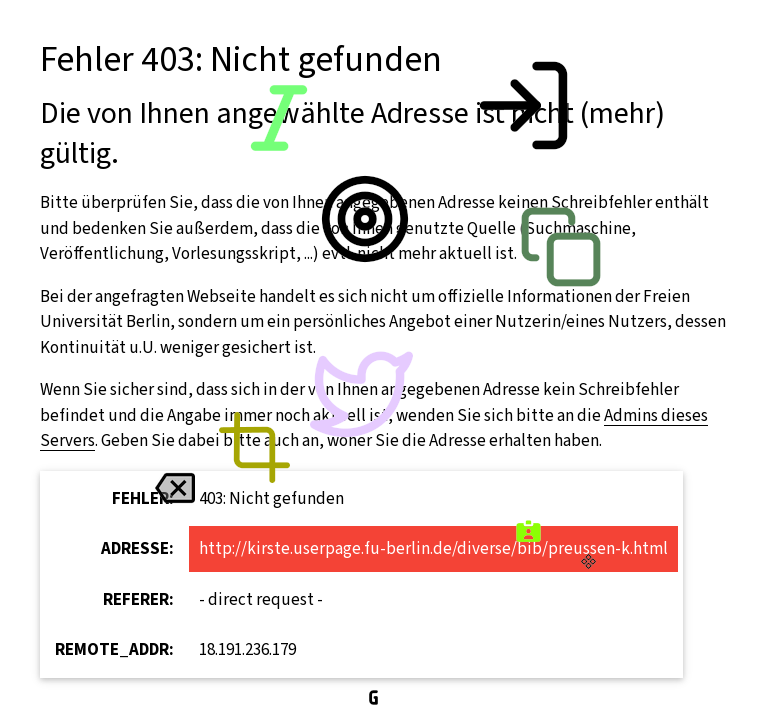 The width and height of the screenshot is (772, 720). What do you see at coordinates (528, 532) in the screenshot?
I see `view user profile or identification` at bounding box center [528, 532].